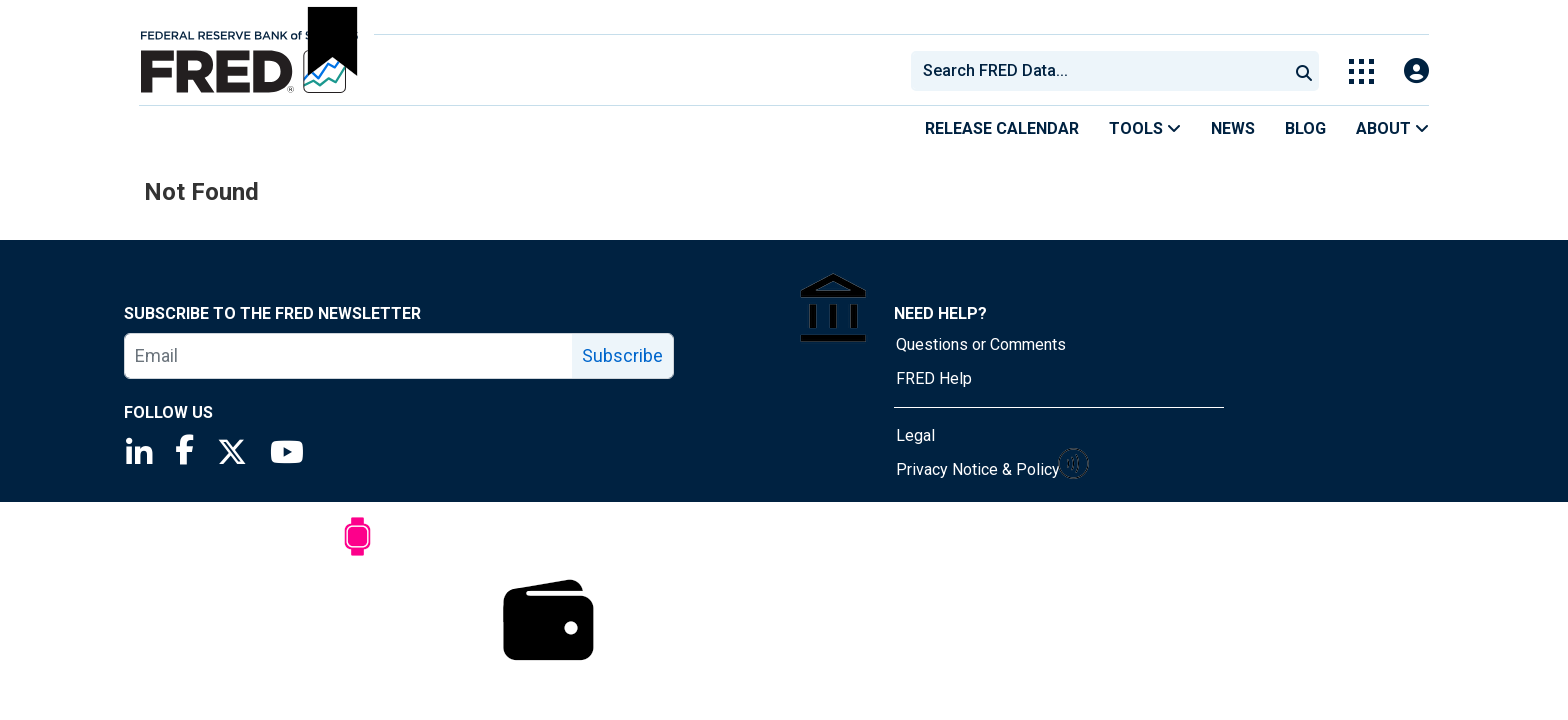  I want to click on access smartwatch settings or companion app, so click(357, 536).